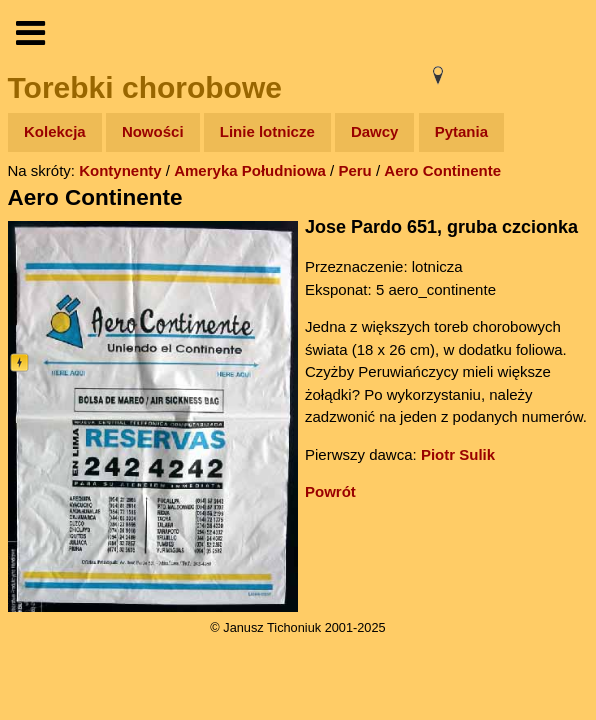 Image resolution: width=596 pixels, height=720 pixels. What do you see at coordinates (438, 75) in the screenshot?
I see `open maps application` at bounding box center [438, 75].